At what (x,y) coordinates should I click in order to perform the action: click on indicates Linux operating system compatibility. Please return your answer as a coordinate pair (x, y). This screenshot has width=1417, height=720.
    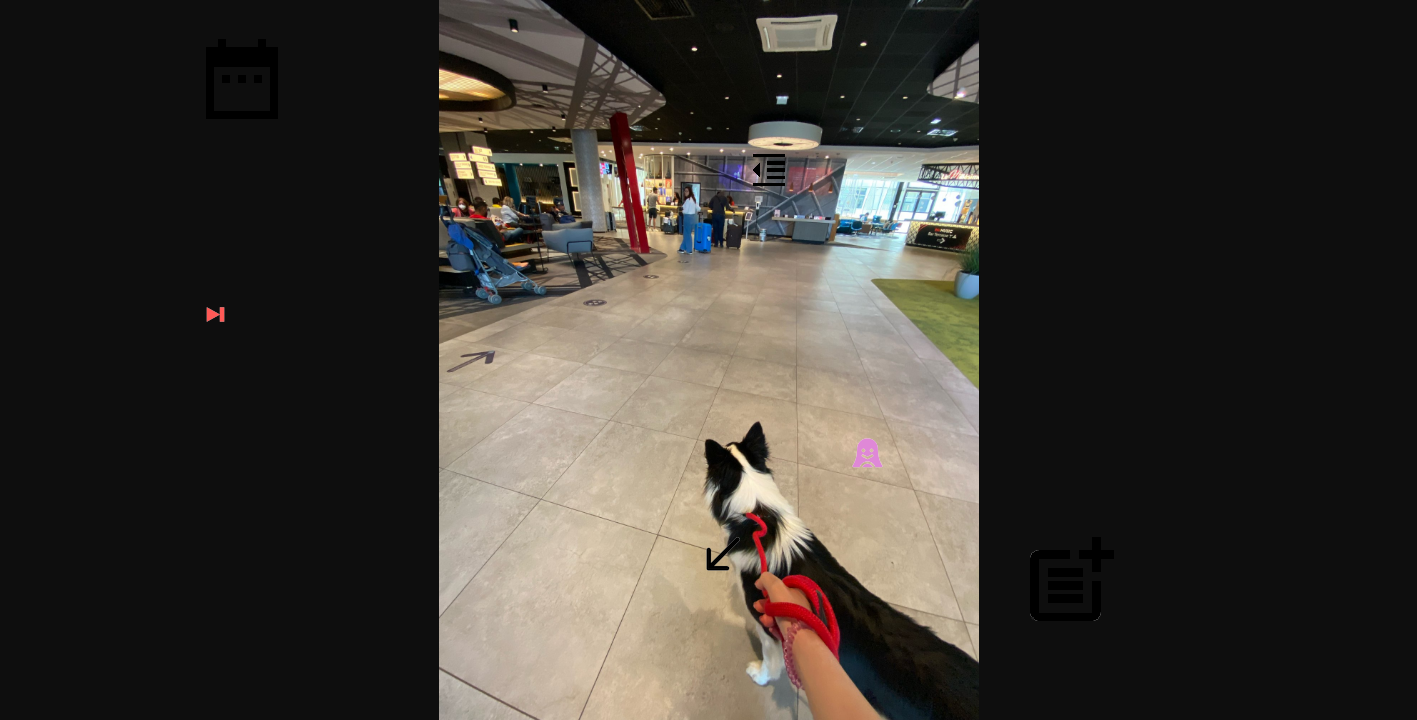
    Looking at the image, I should click on (867, 454).